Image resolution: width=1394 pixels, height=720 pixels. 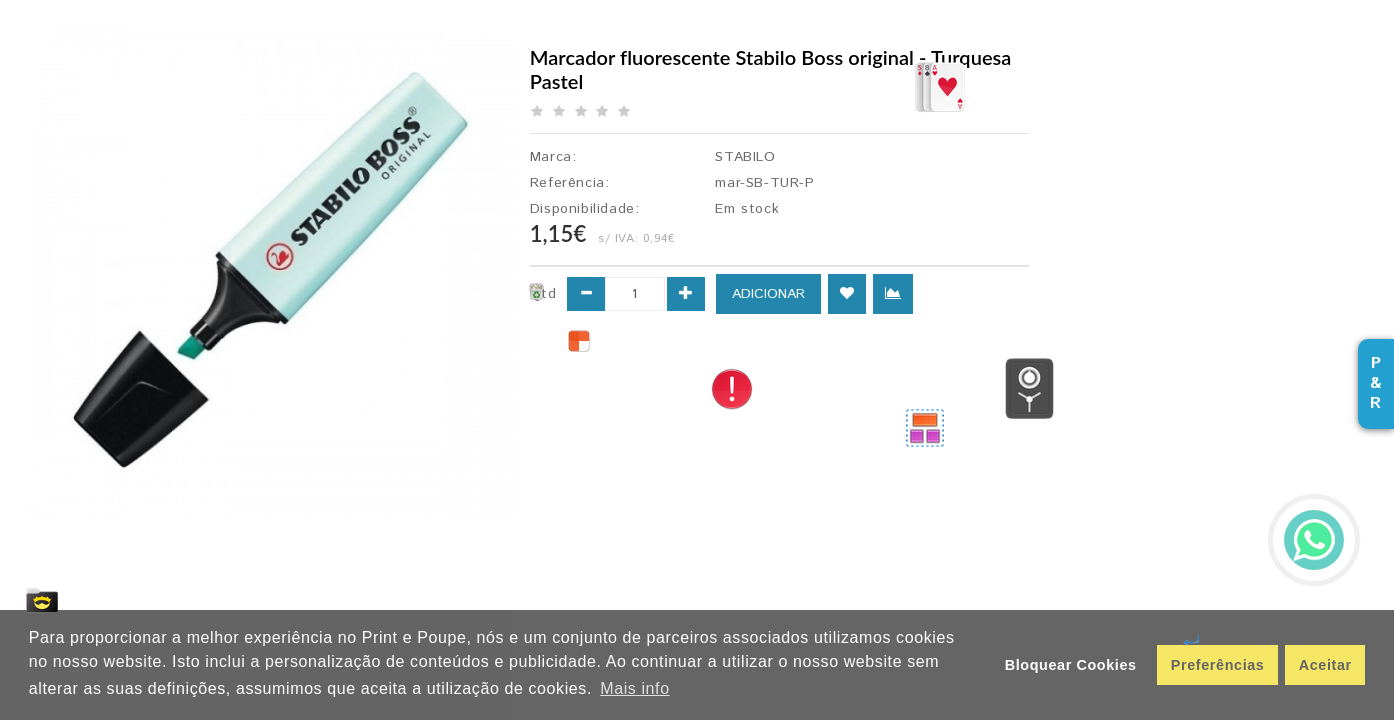 I want to click on switch to the bottom-right workspace, so click(x=579, y=341).